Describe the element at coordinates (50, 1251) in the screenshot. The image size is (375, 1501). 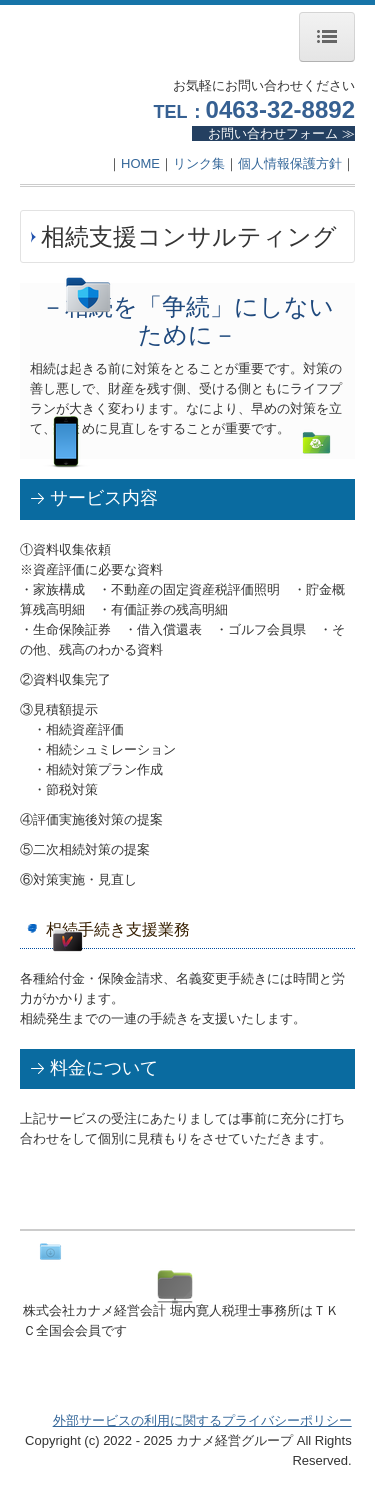
I see `open downloads folder` at that location.